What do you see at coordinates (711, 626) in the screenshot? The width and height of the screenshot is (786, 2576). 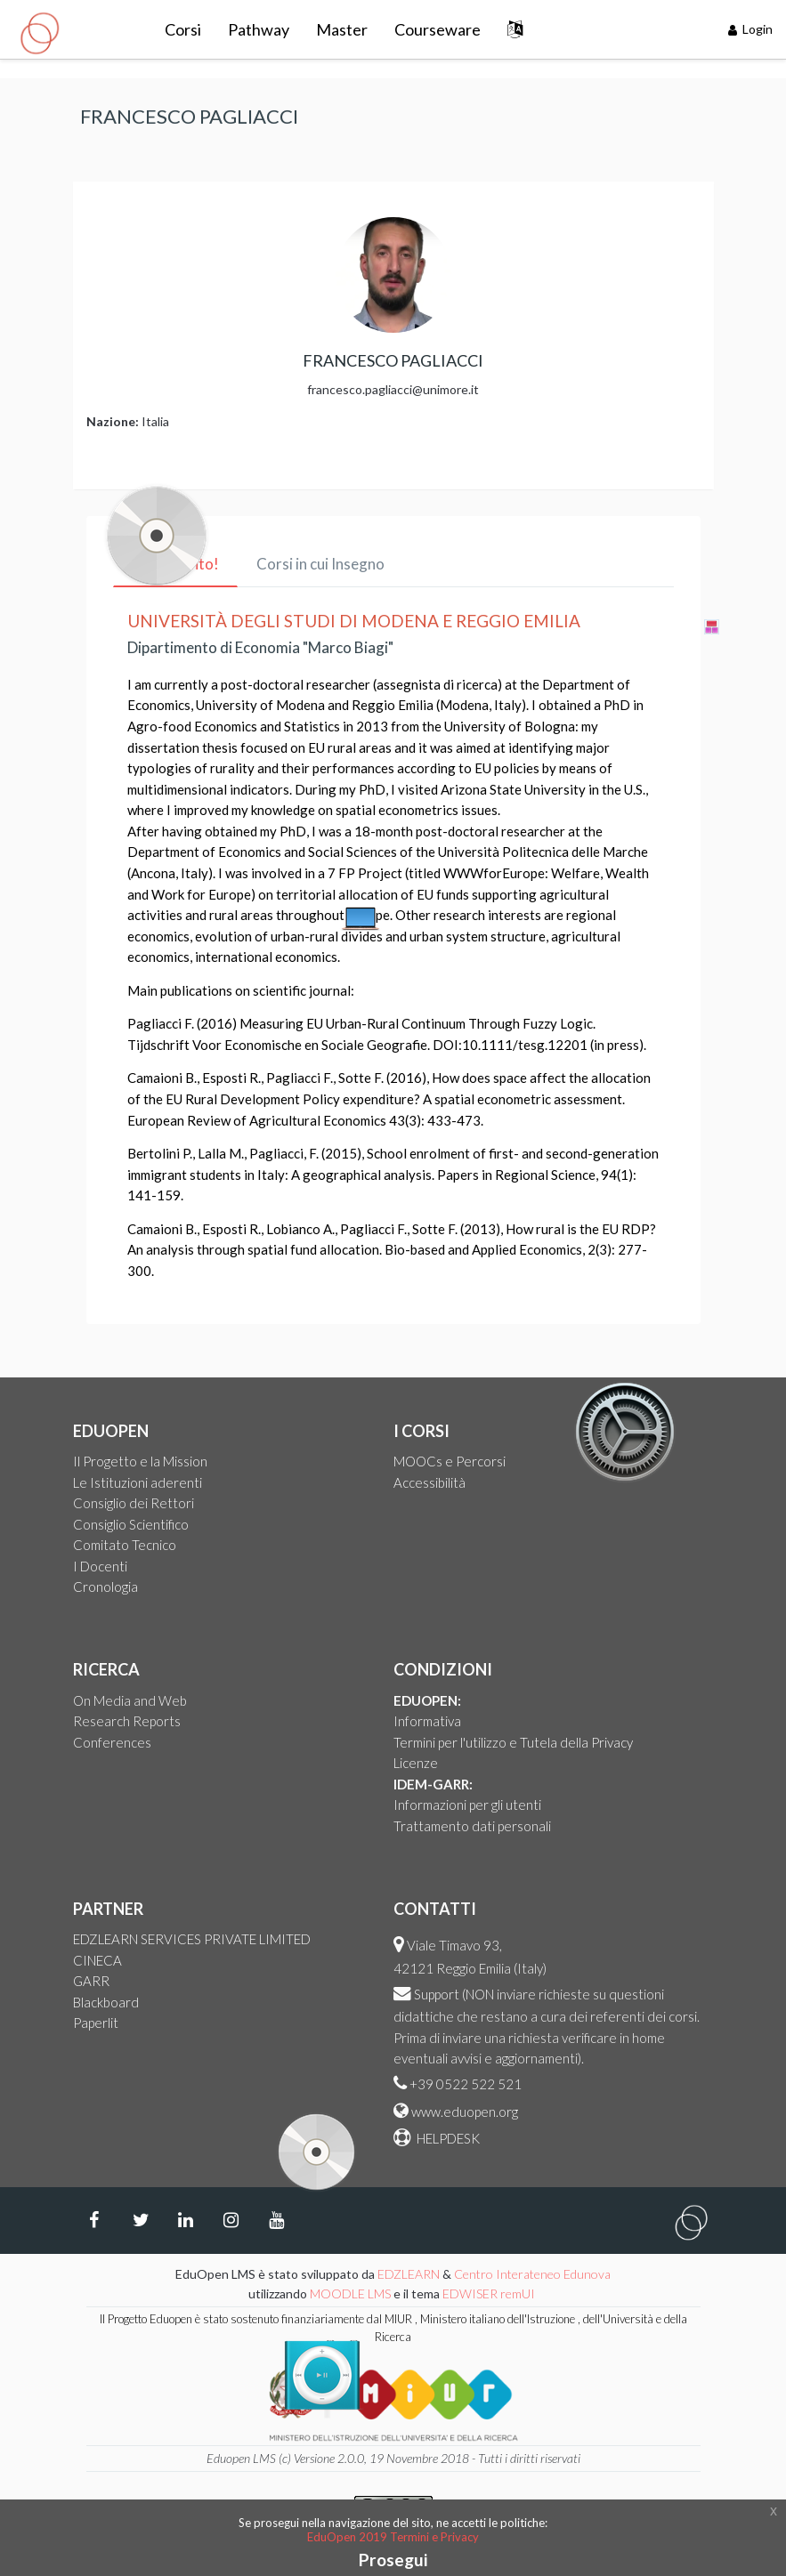 I see `select all items in the current view` at bounding box center [711, 626].